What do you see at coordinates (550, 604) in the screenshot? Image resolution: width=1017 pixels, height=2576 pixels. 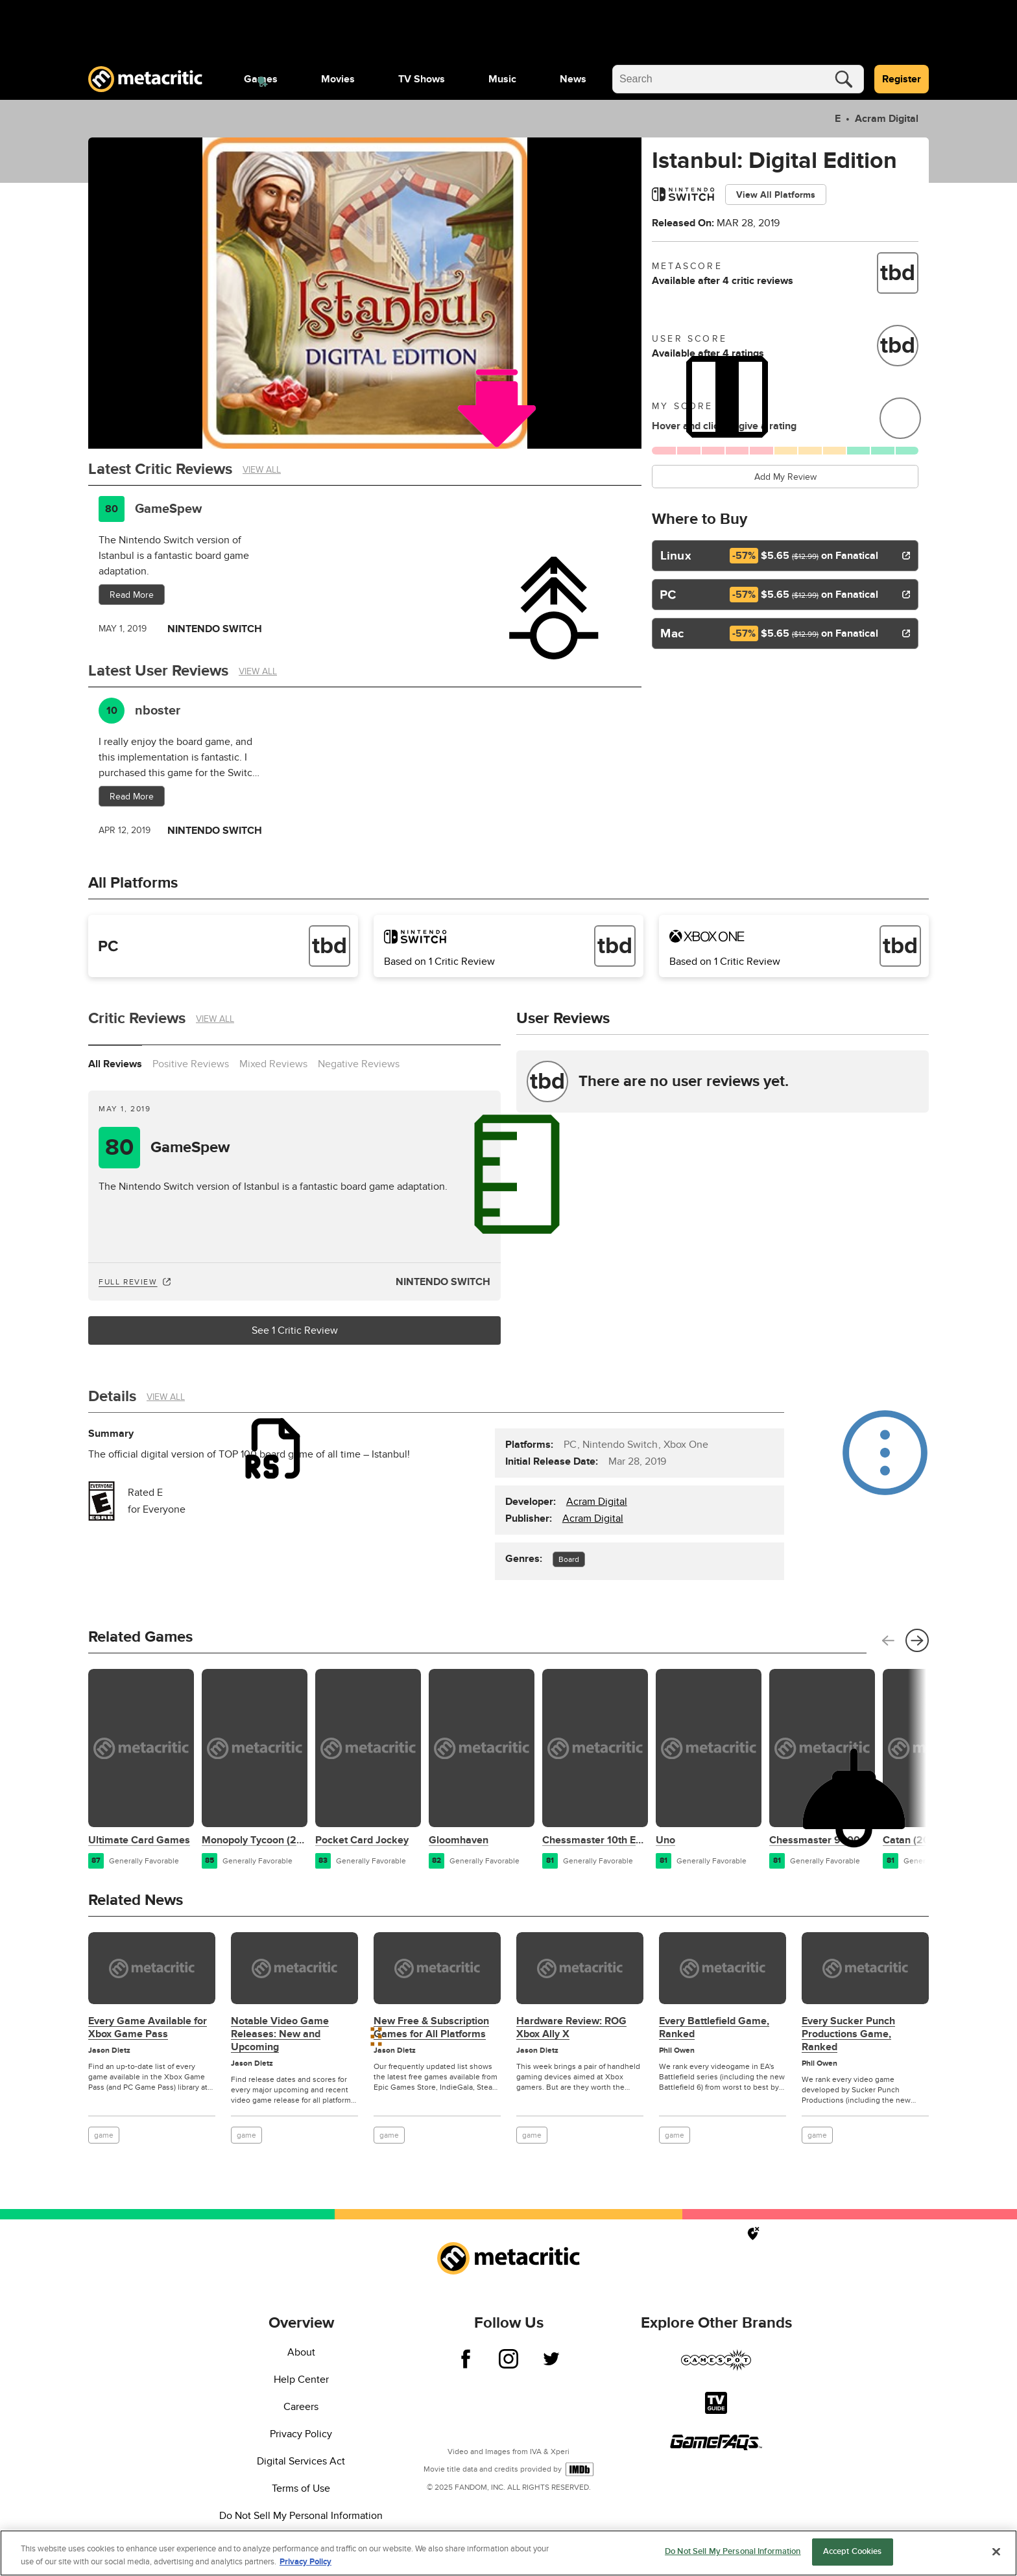 I see `force push changes to a repository` at bounding box center [550, 604].